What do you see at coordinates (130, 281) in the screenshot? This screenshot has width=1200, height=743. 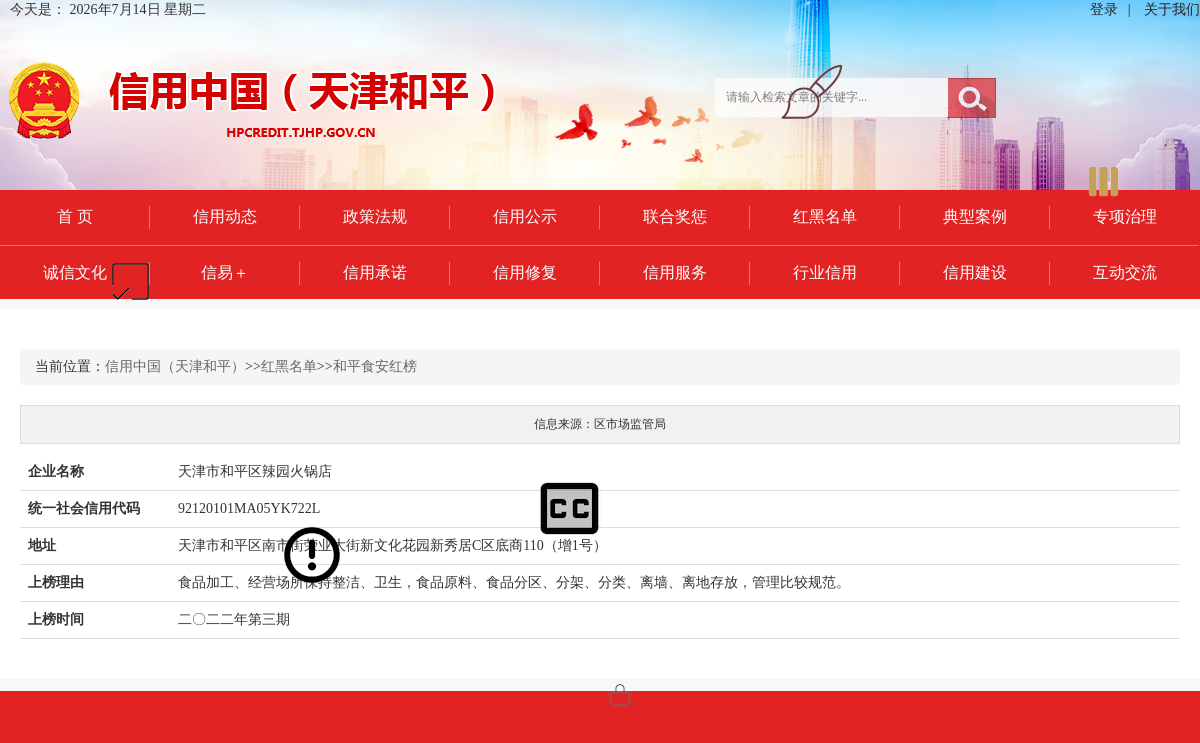 I see `mark task as complete` at bounding box center [130, 281].